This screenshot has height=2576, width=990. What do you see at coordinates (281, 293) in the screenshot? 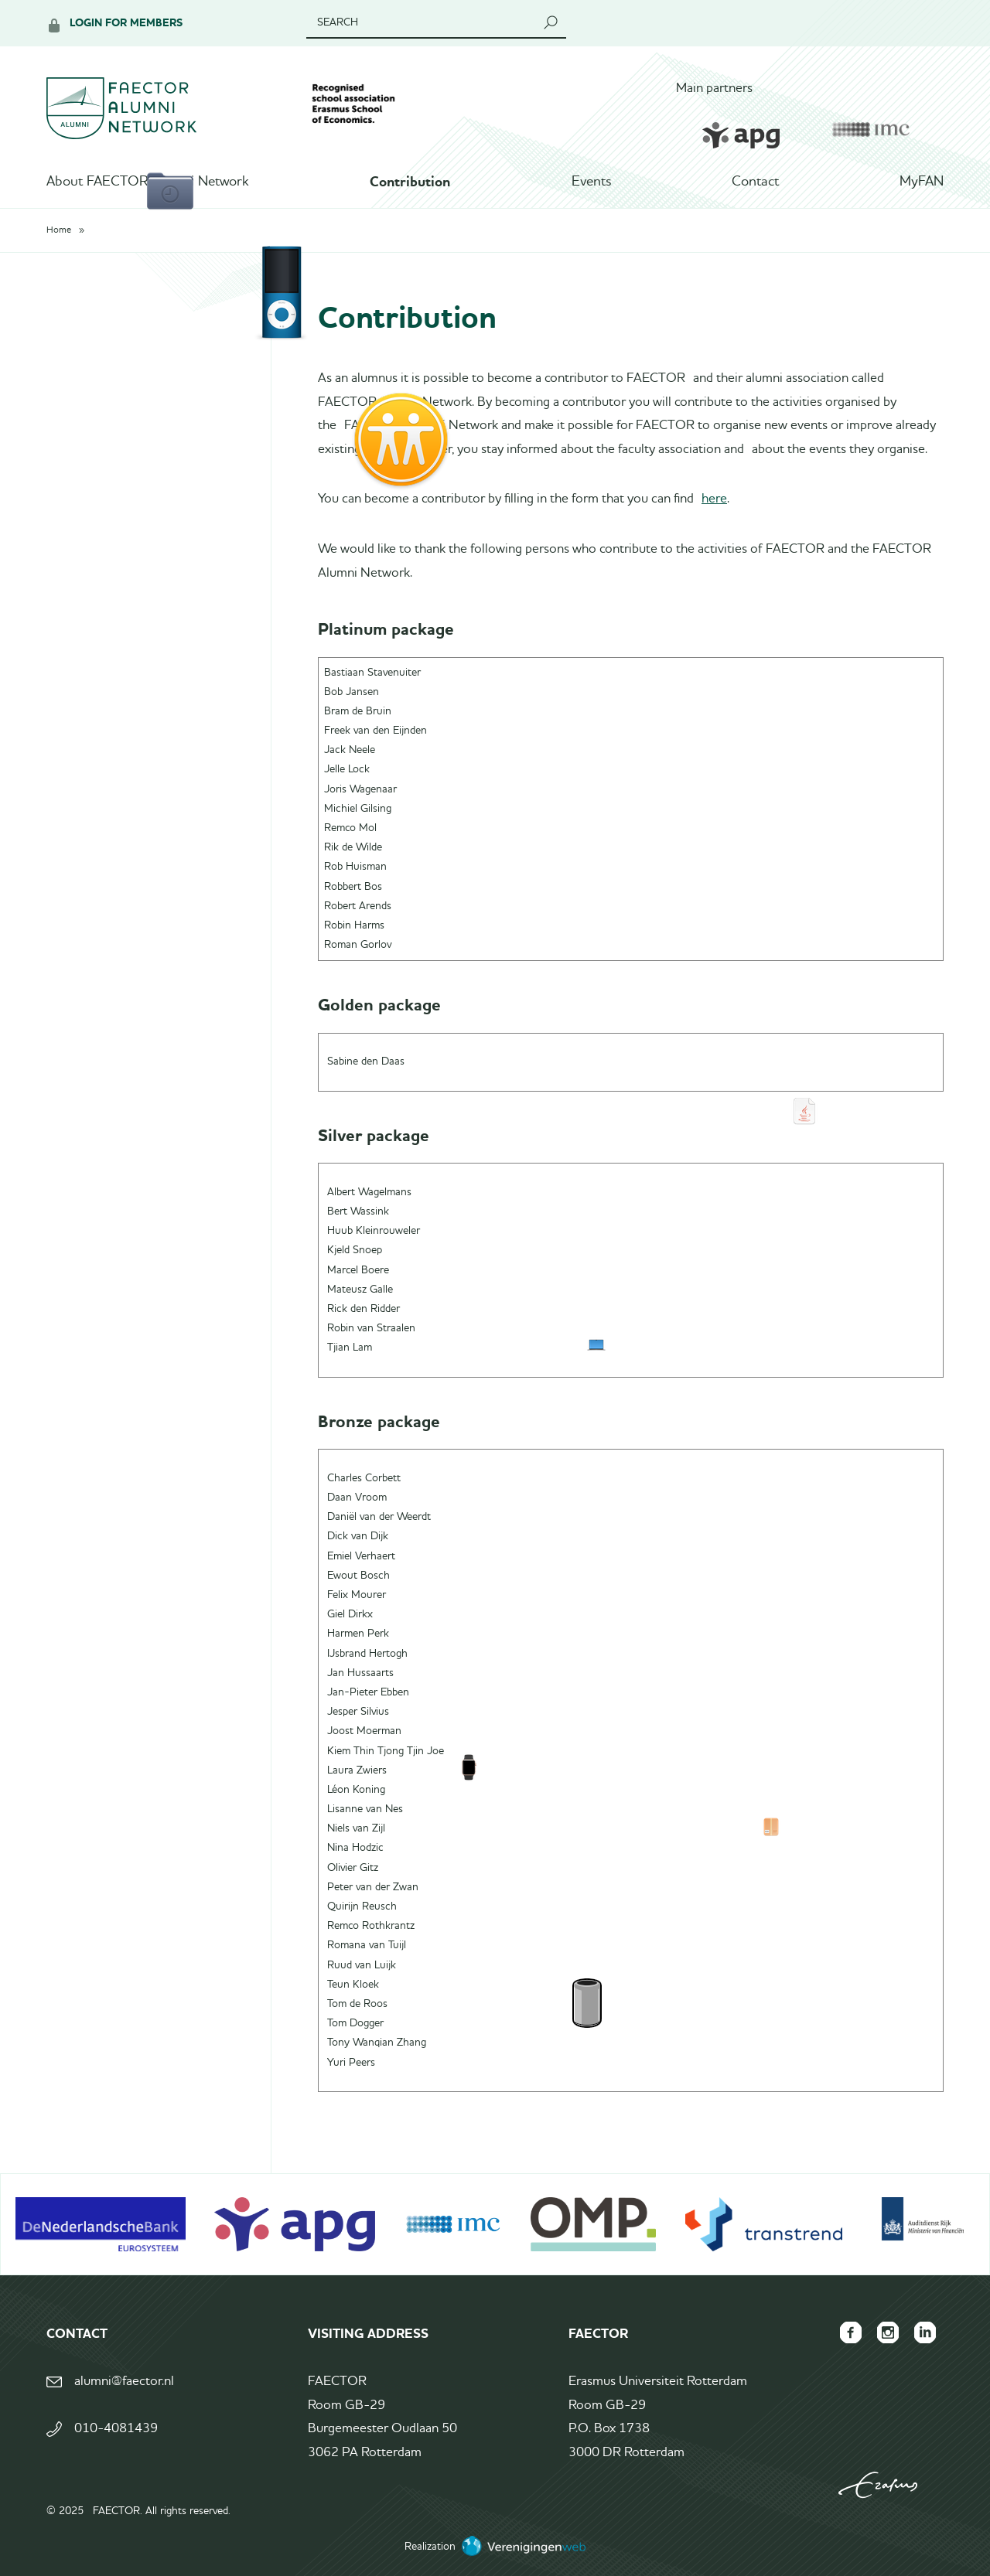
I see `iPod nano device connected` at bounding box center [281, 293].